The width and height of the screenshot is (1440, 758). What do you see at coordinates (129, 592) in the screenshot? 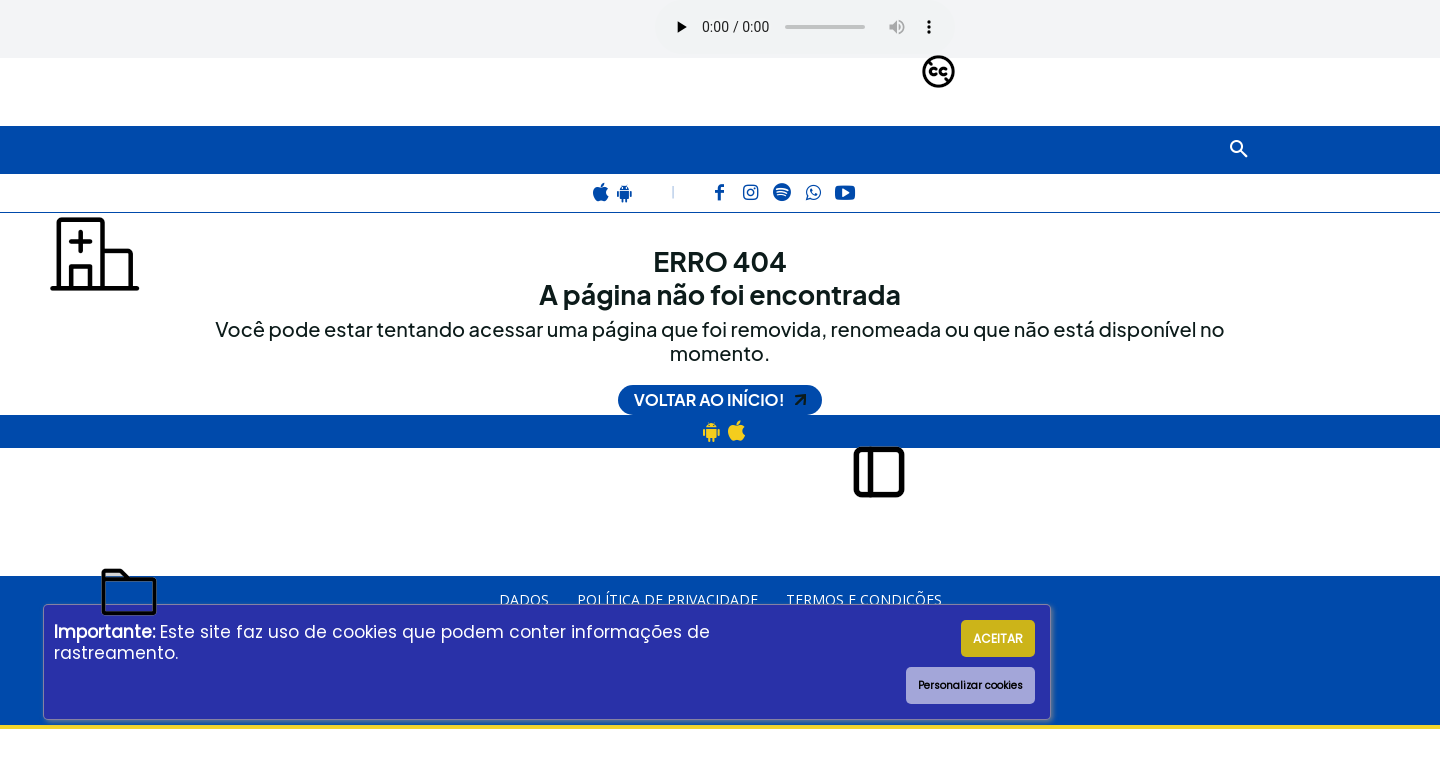
I see `open folder to view files` at bounding box center [129, 592].